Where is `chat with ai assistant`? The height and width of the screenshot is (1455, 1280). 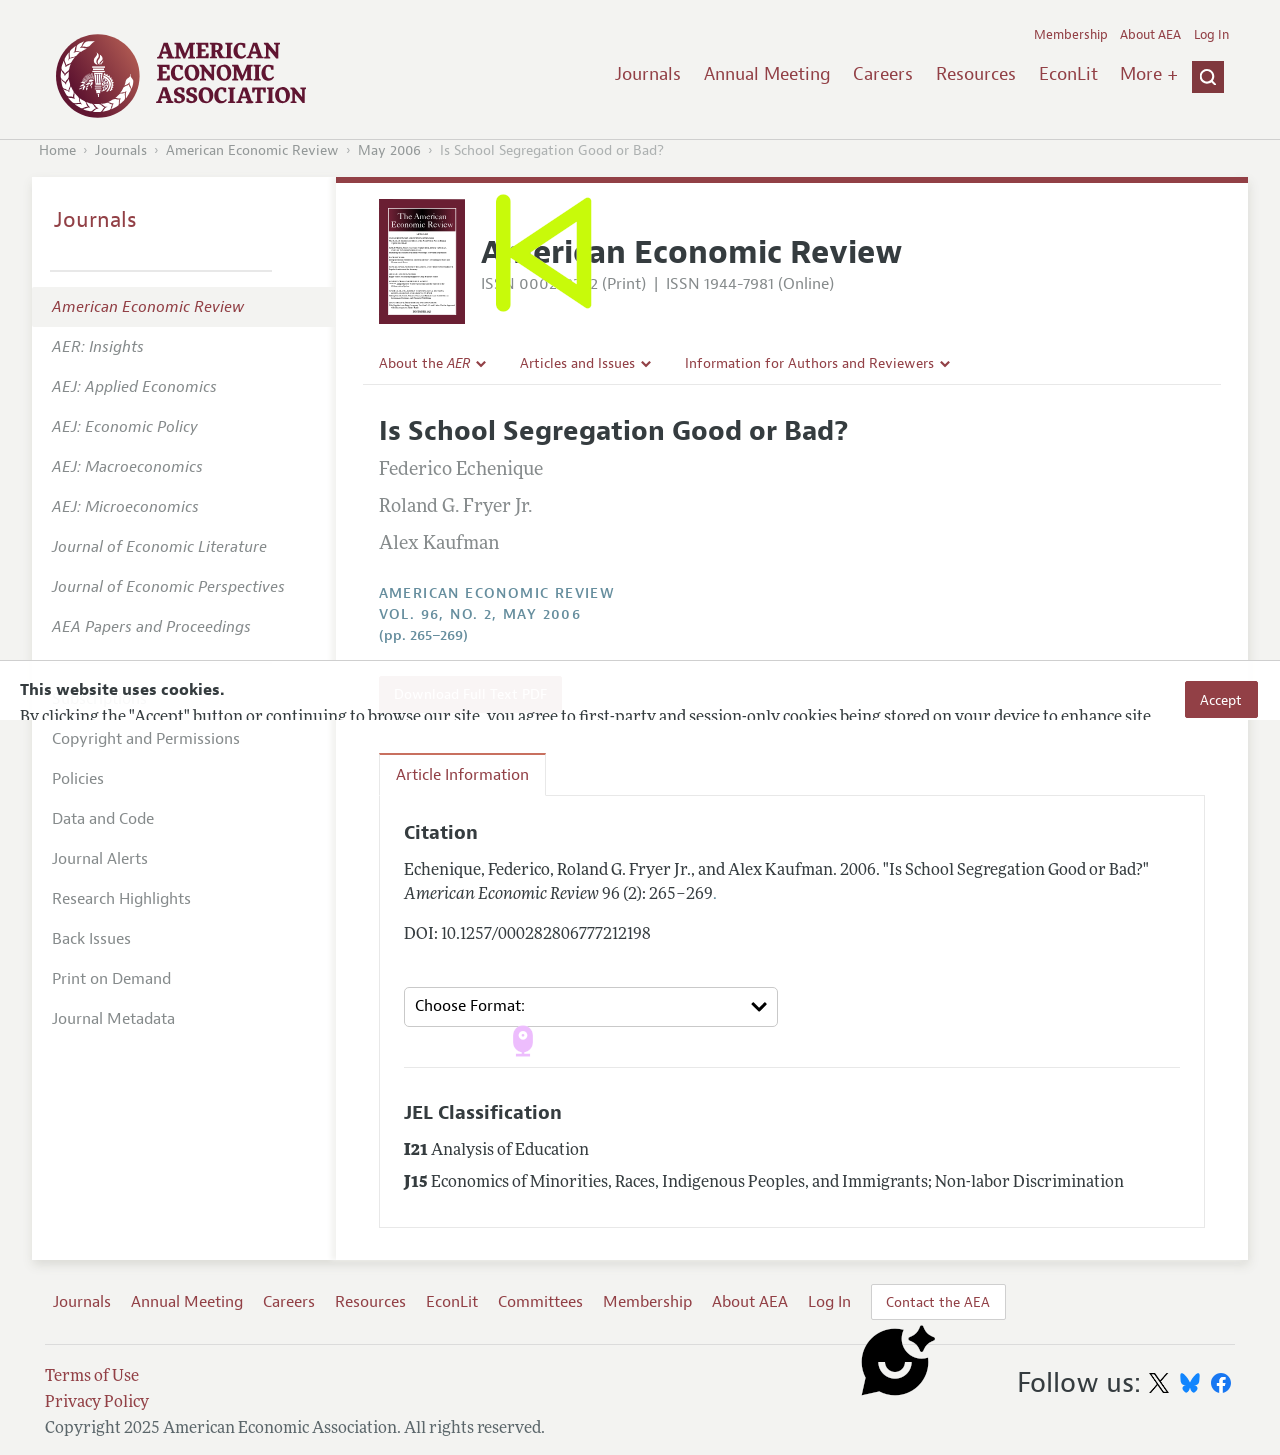 chat with ai assistant is located at coordinates (895, 1362).